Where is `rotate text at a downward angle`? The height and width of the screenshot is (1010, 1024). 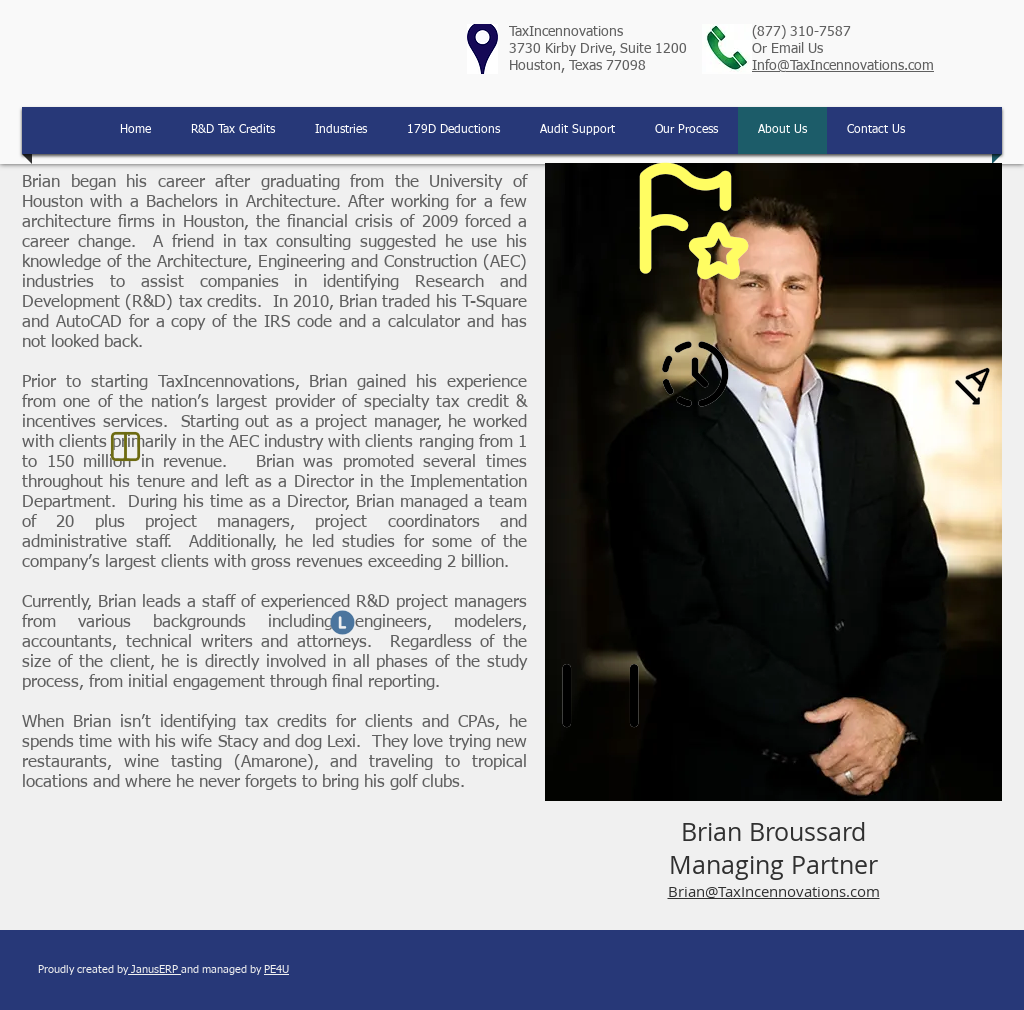 rotate text at a downward angle is located at coordinates (973, 385).